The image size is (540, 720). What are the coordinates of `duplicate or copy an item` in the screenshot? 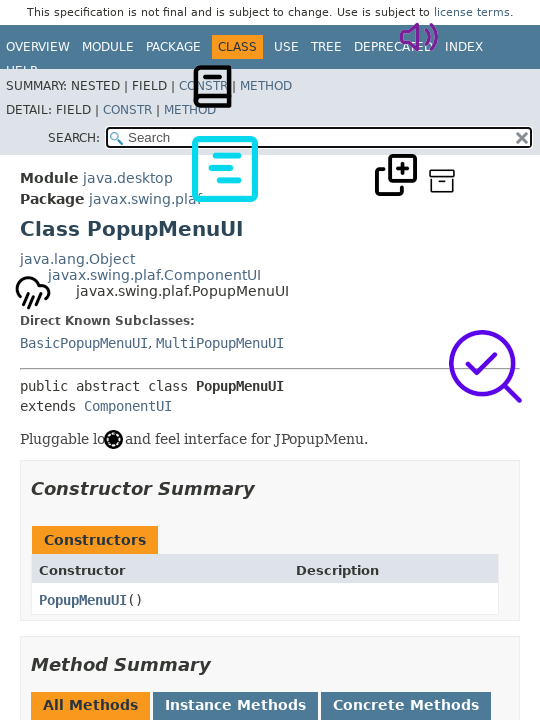 It's located at (396, 175).